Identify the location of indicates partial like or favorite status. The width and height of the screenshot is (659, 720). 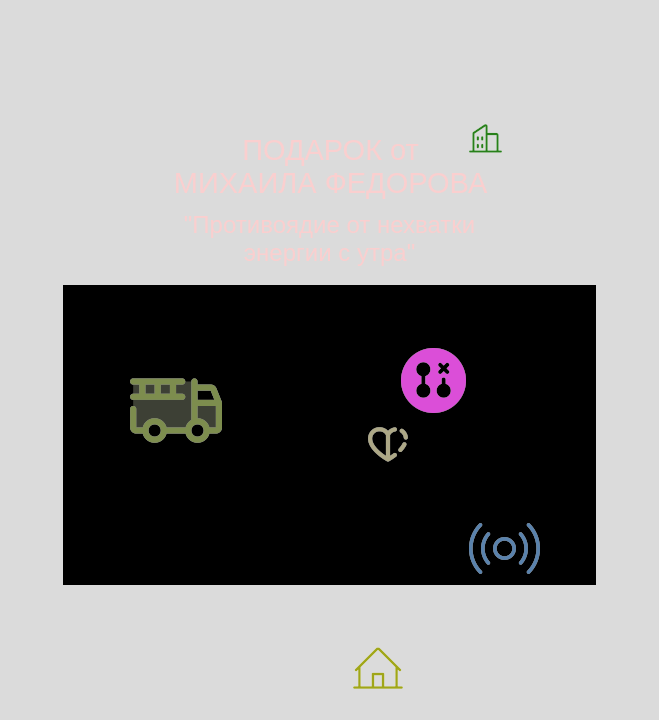
(388, 443).